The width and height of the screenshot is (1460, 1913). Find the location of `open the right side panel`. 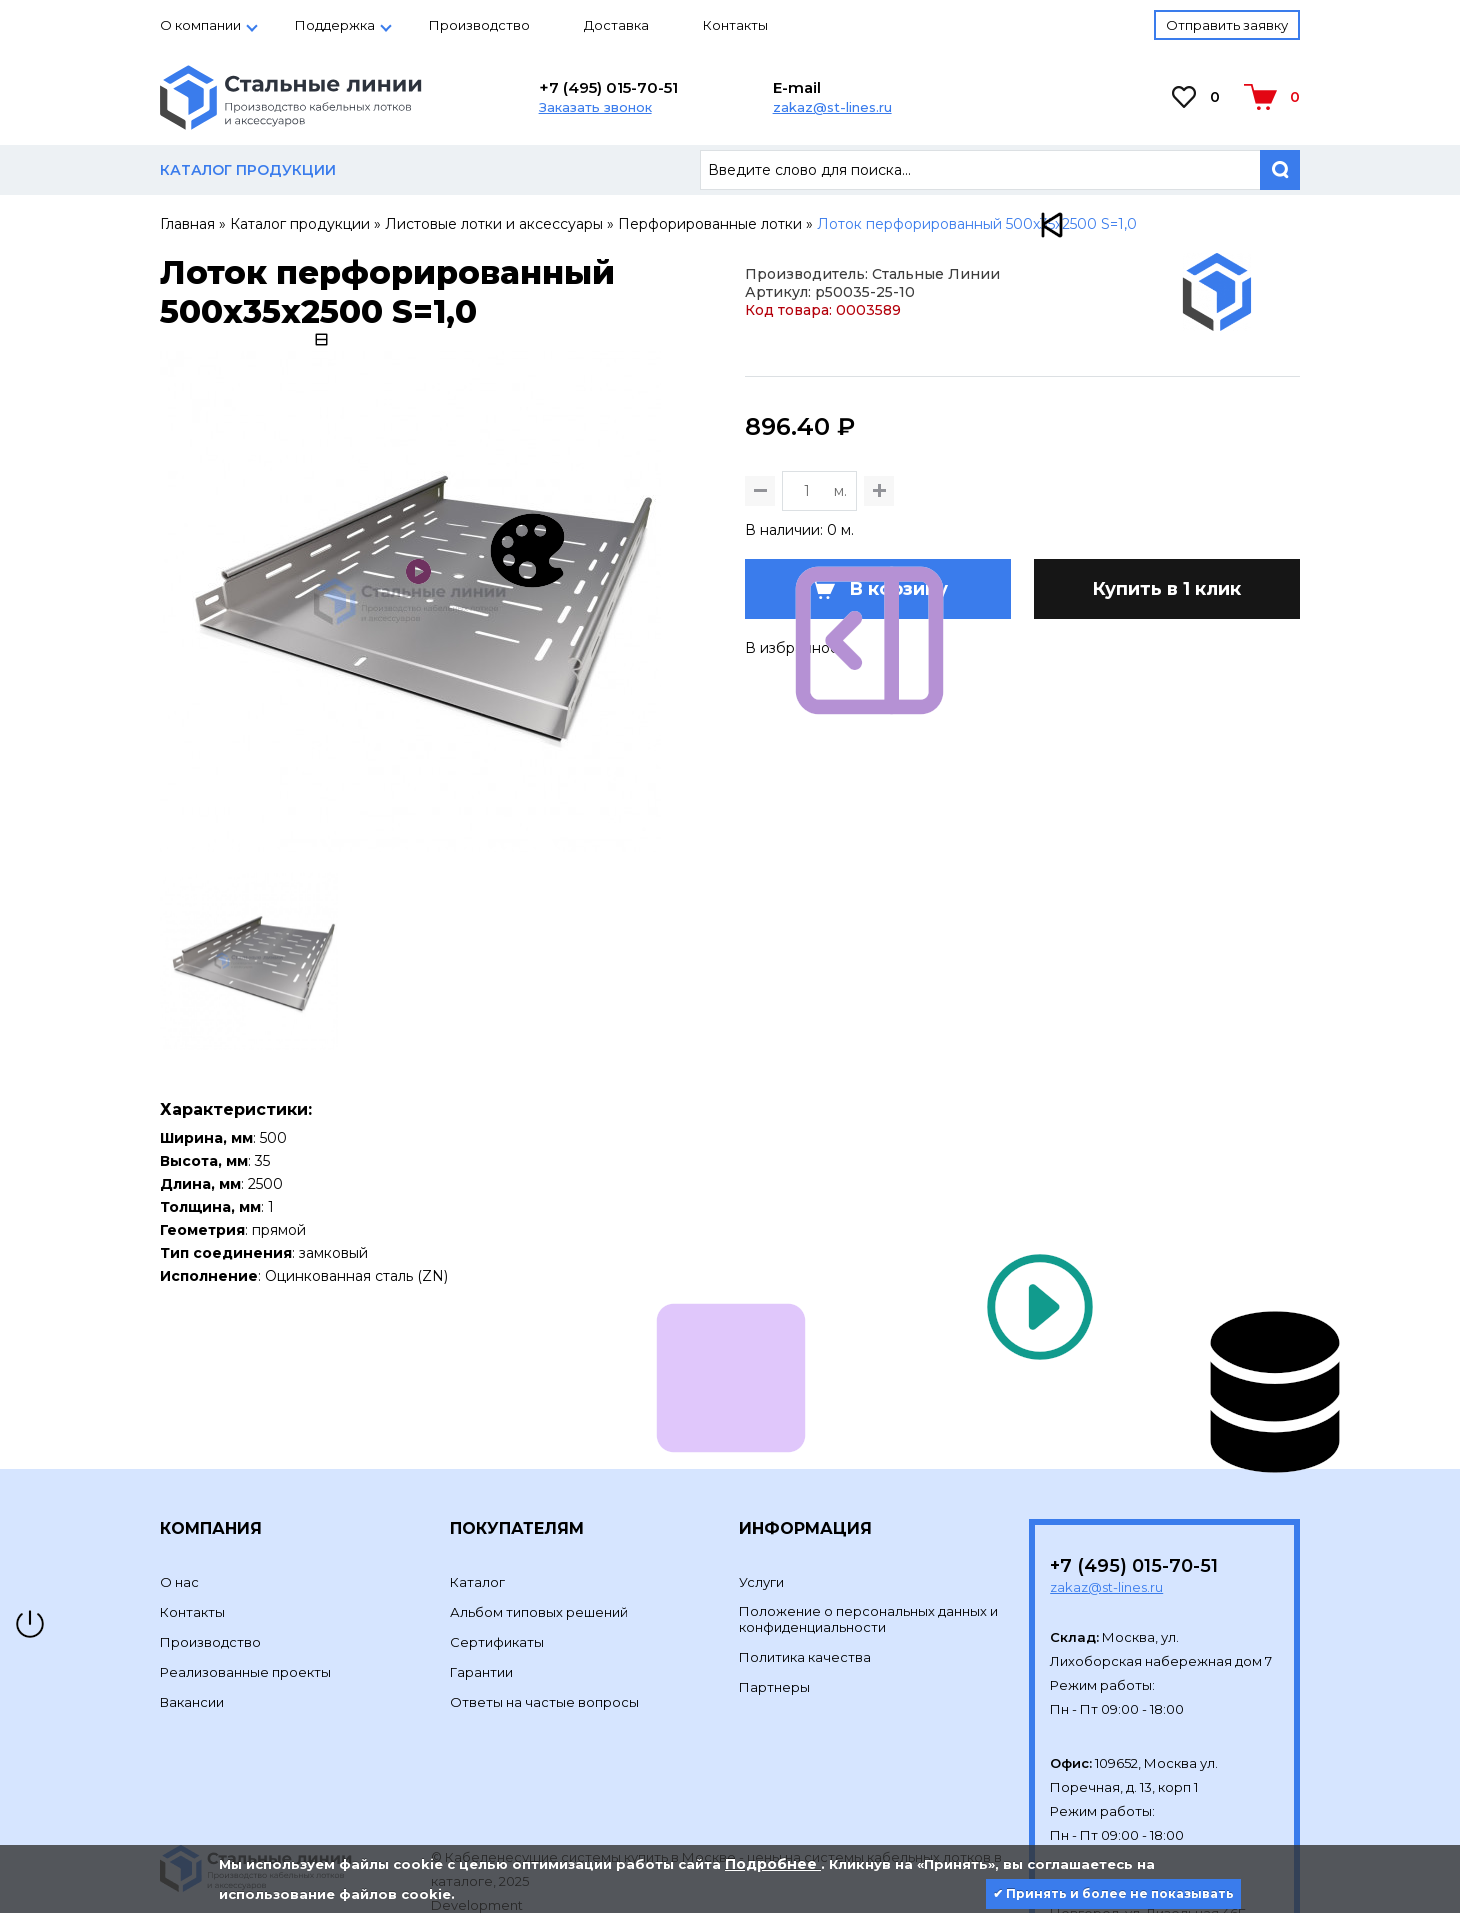

open the right side panel is located at coordinates (869, 640).